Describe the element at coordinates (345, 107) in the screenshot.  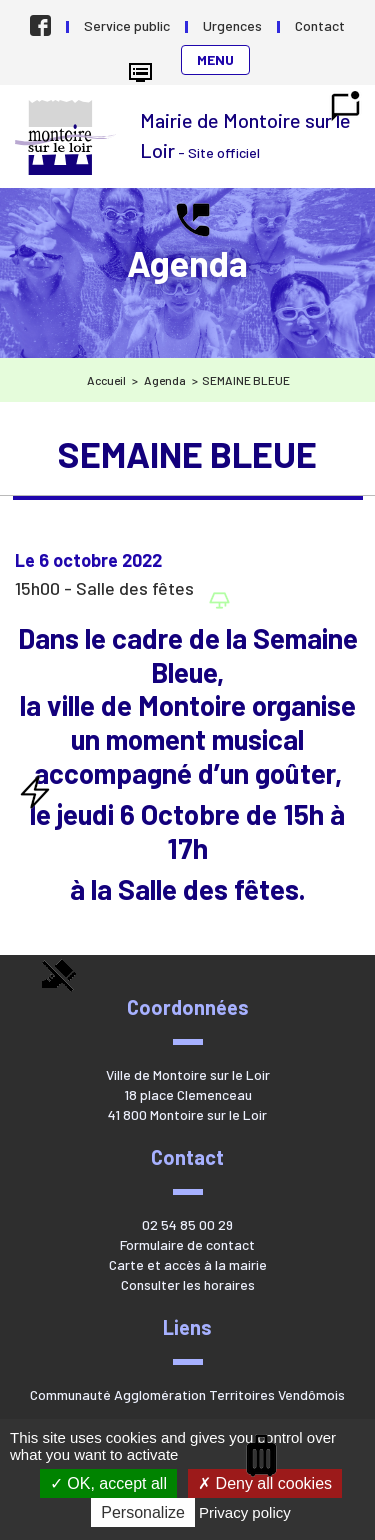
I see `indicates unread messages in chat` at that location.